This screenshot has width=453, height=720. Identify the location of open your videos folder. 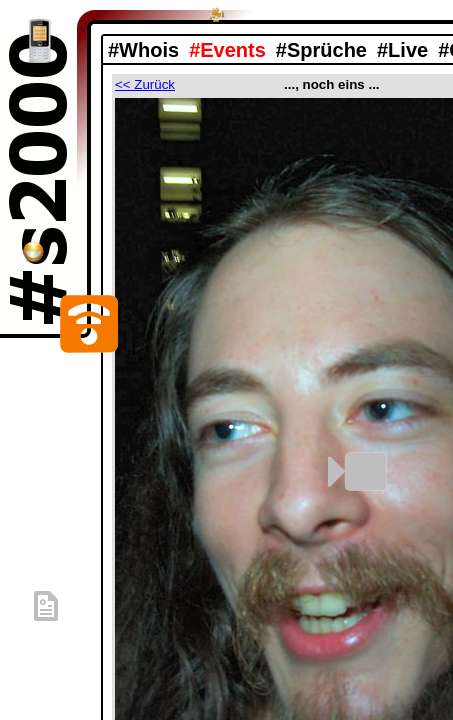
(357, 469).